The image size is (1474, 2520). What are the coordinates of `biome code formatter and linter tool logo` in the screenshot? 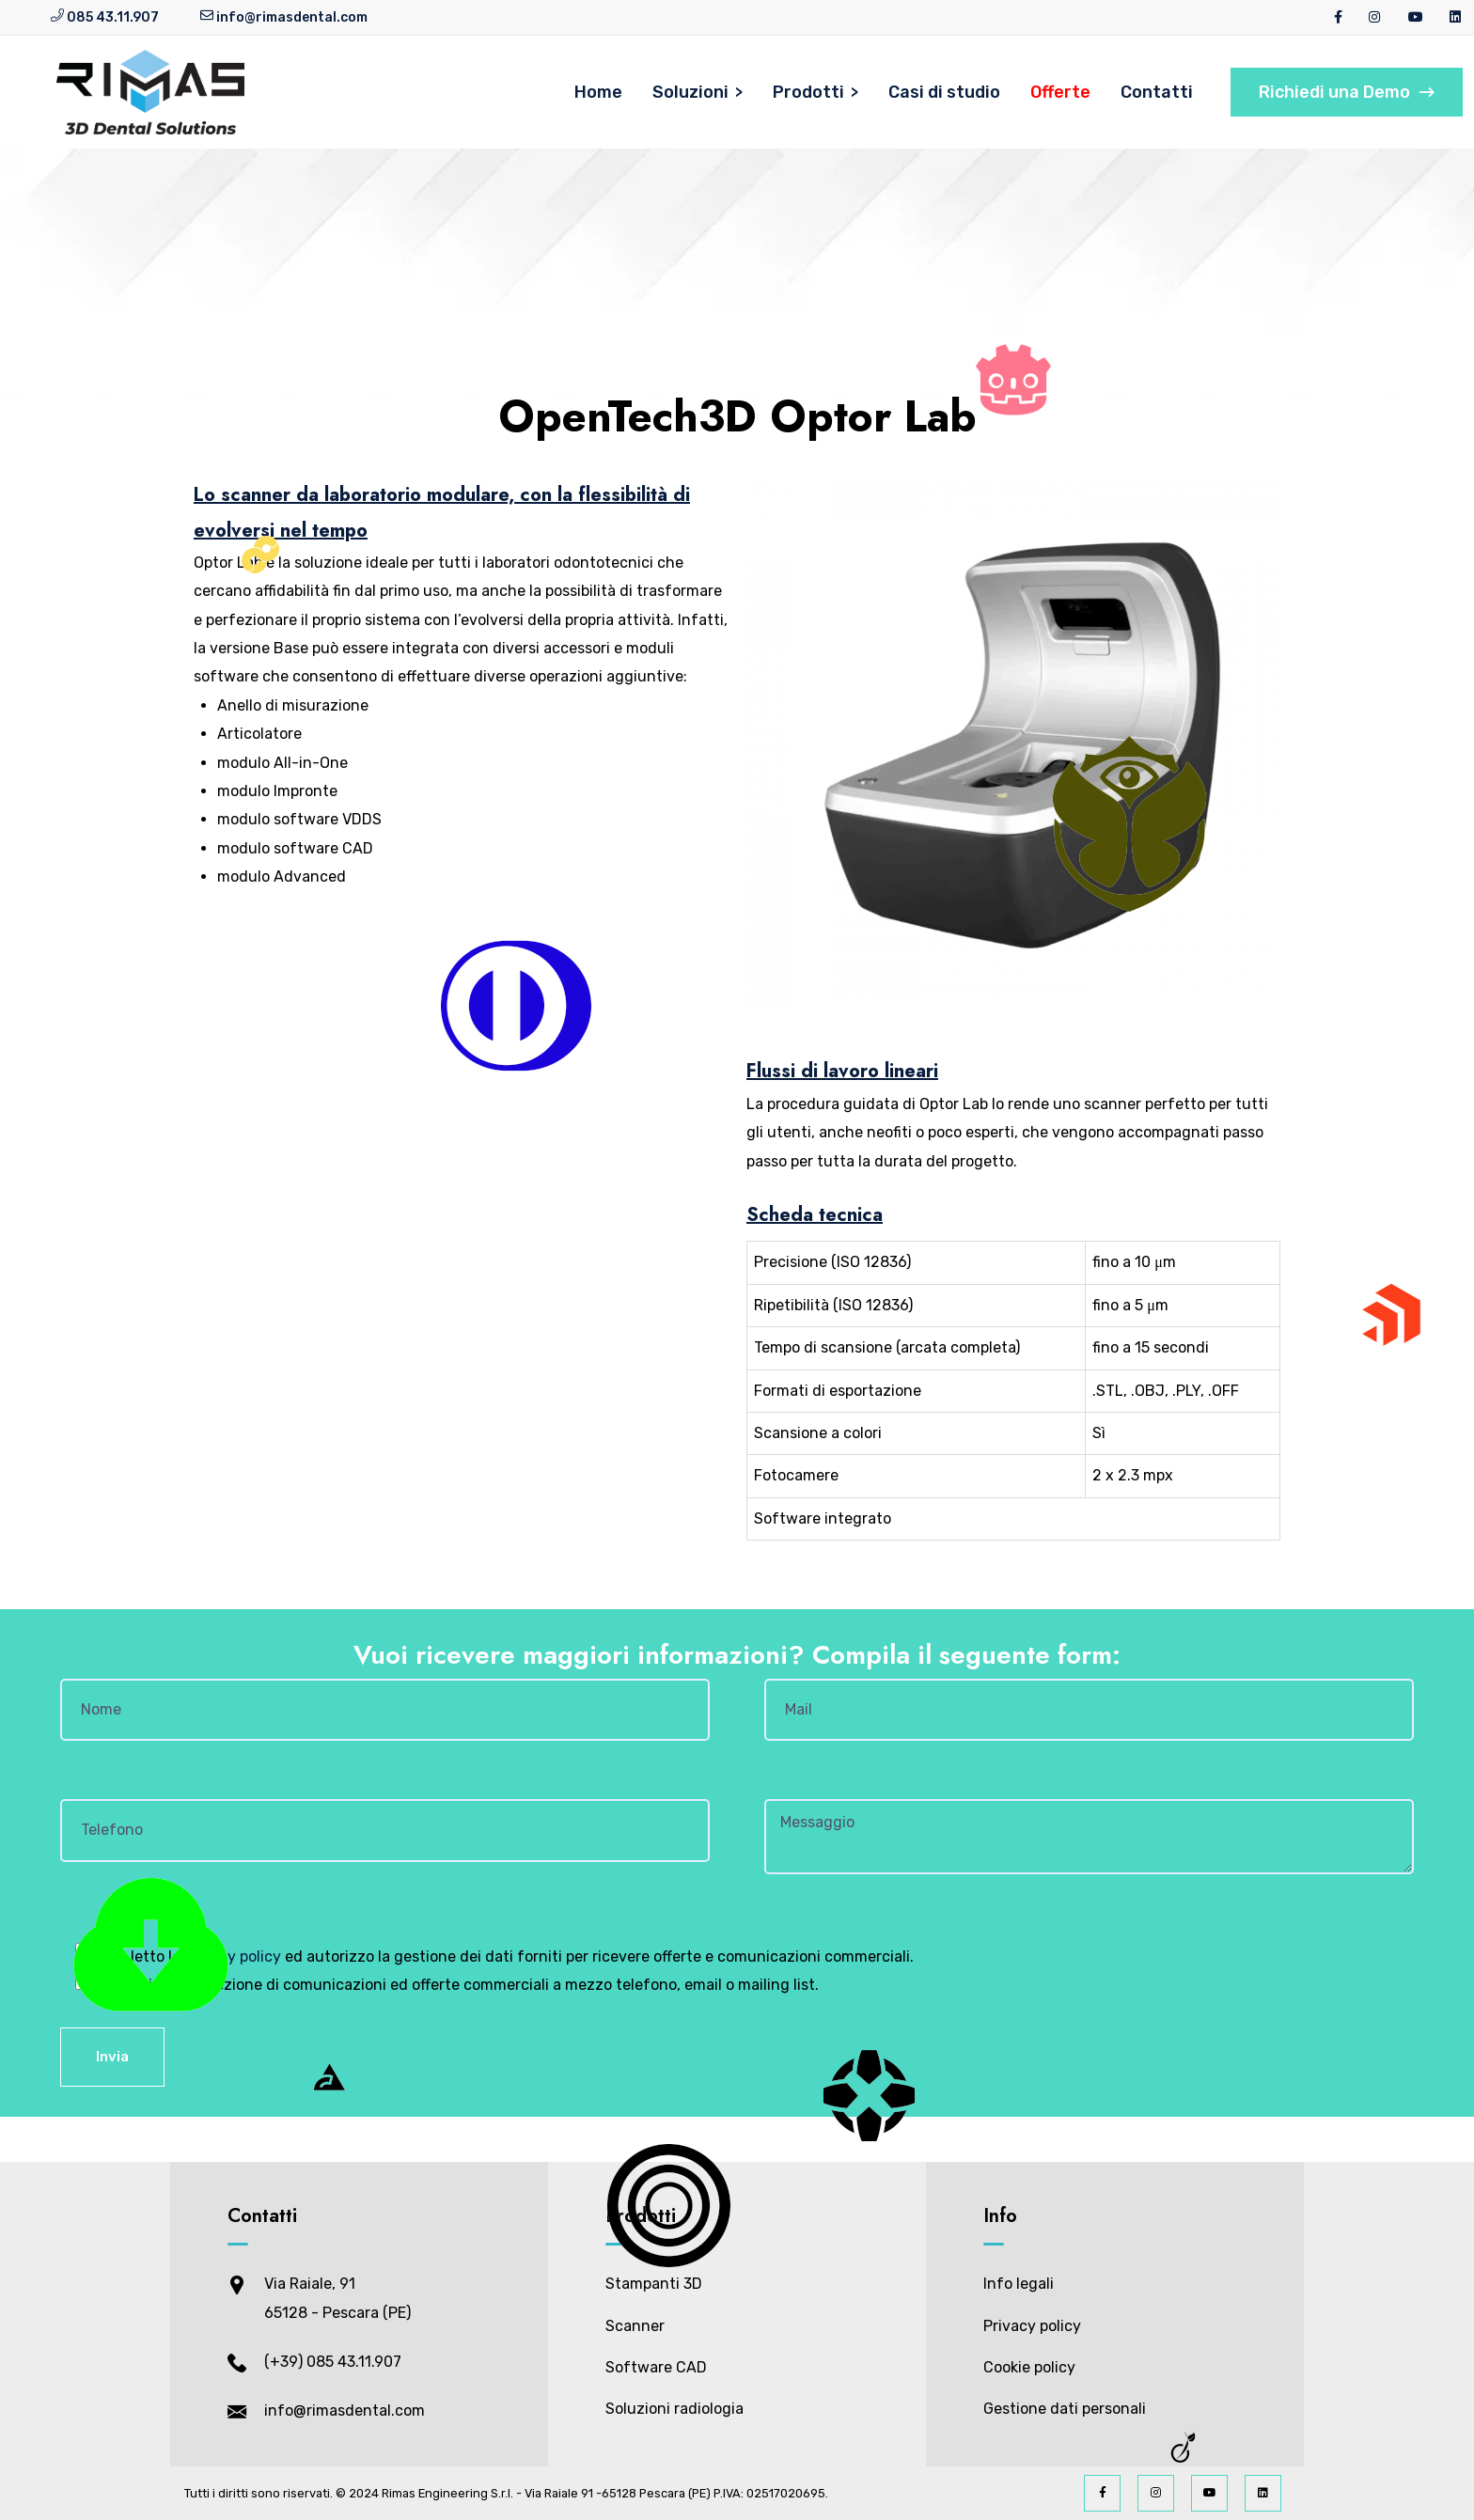 It's located at (329, 2076).